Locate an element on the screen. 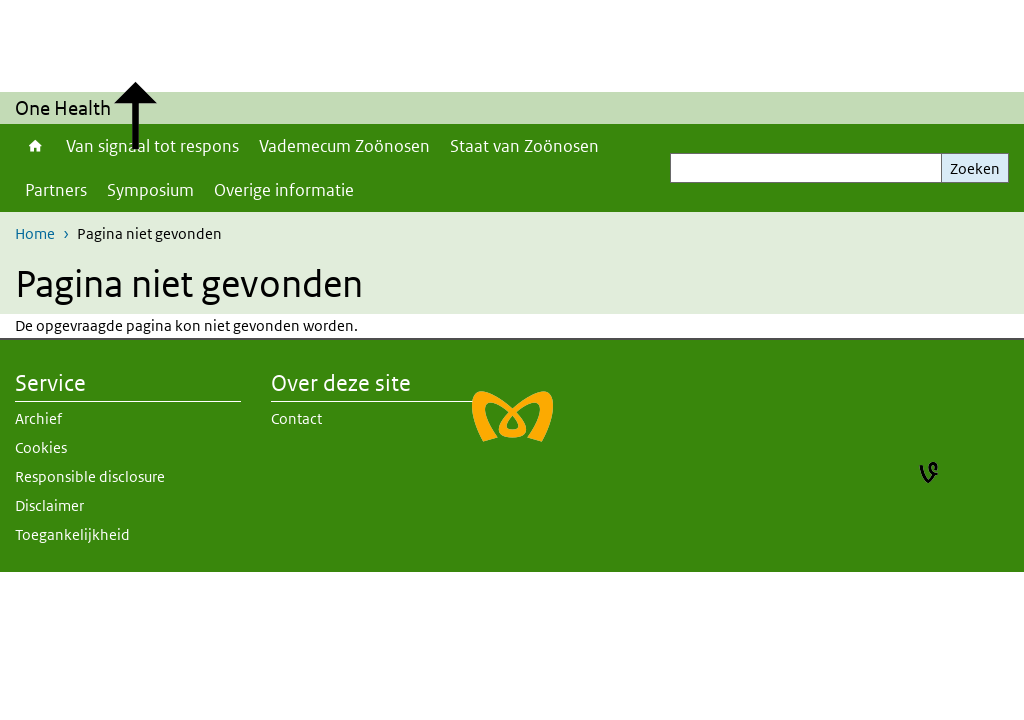 The height and width of the screenshot is (720, 1024). tokyo metro logo is located at coordinates (512, 416).